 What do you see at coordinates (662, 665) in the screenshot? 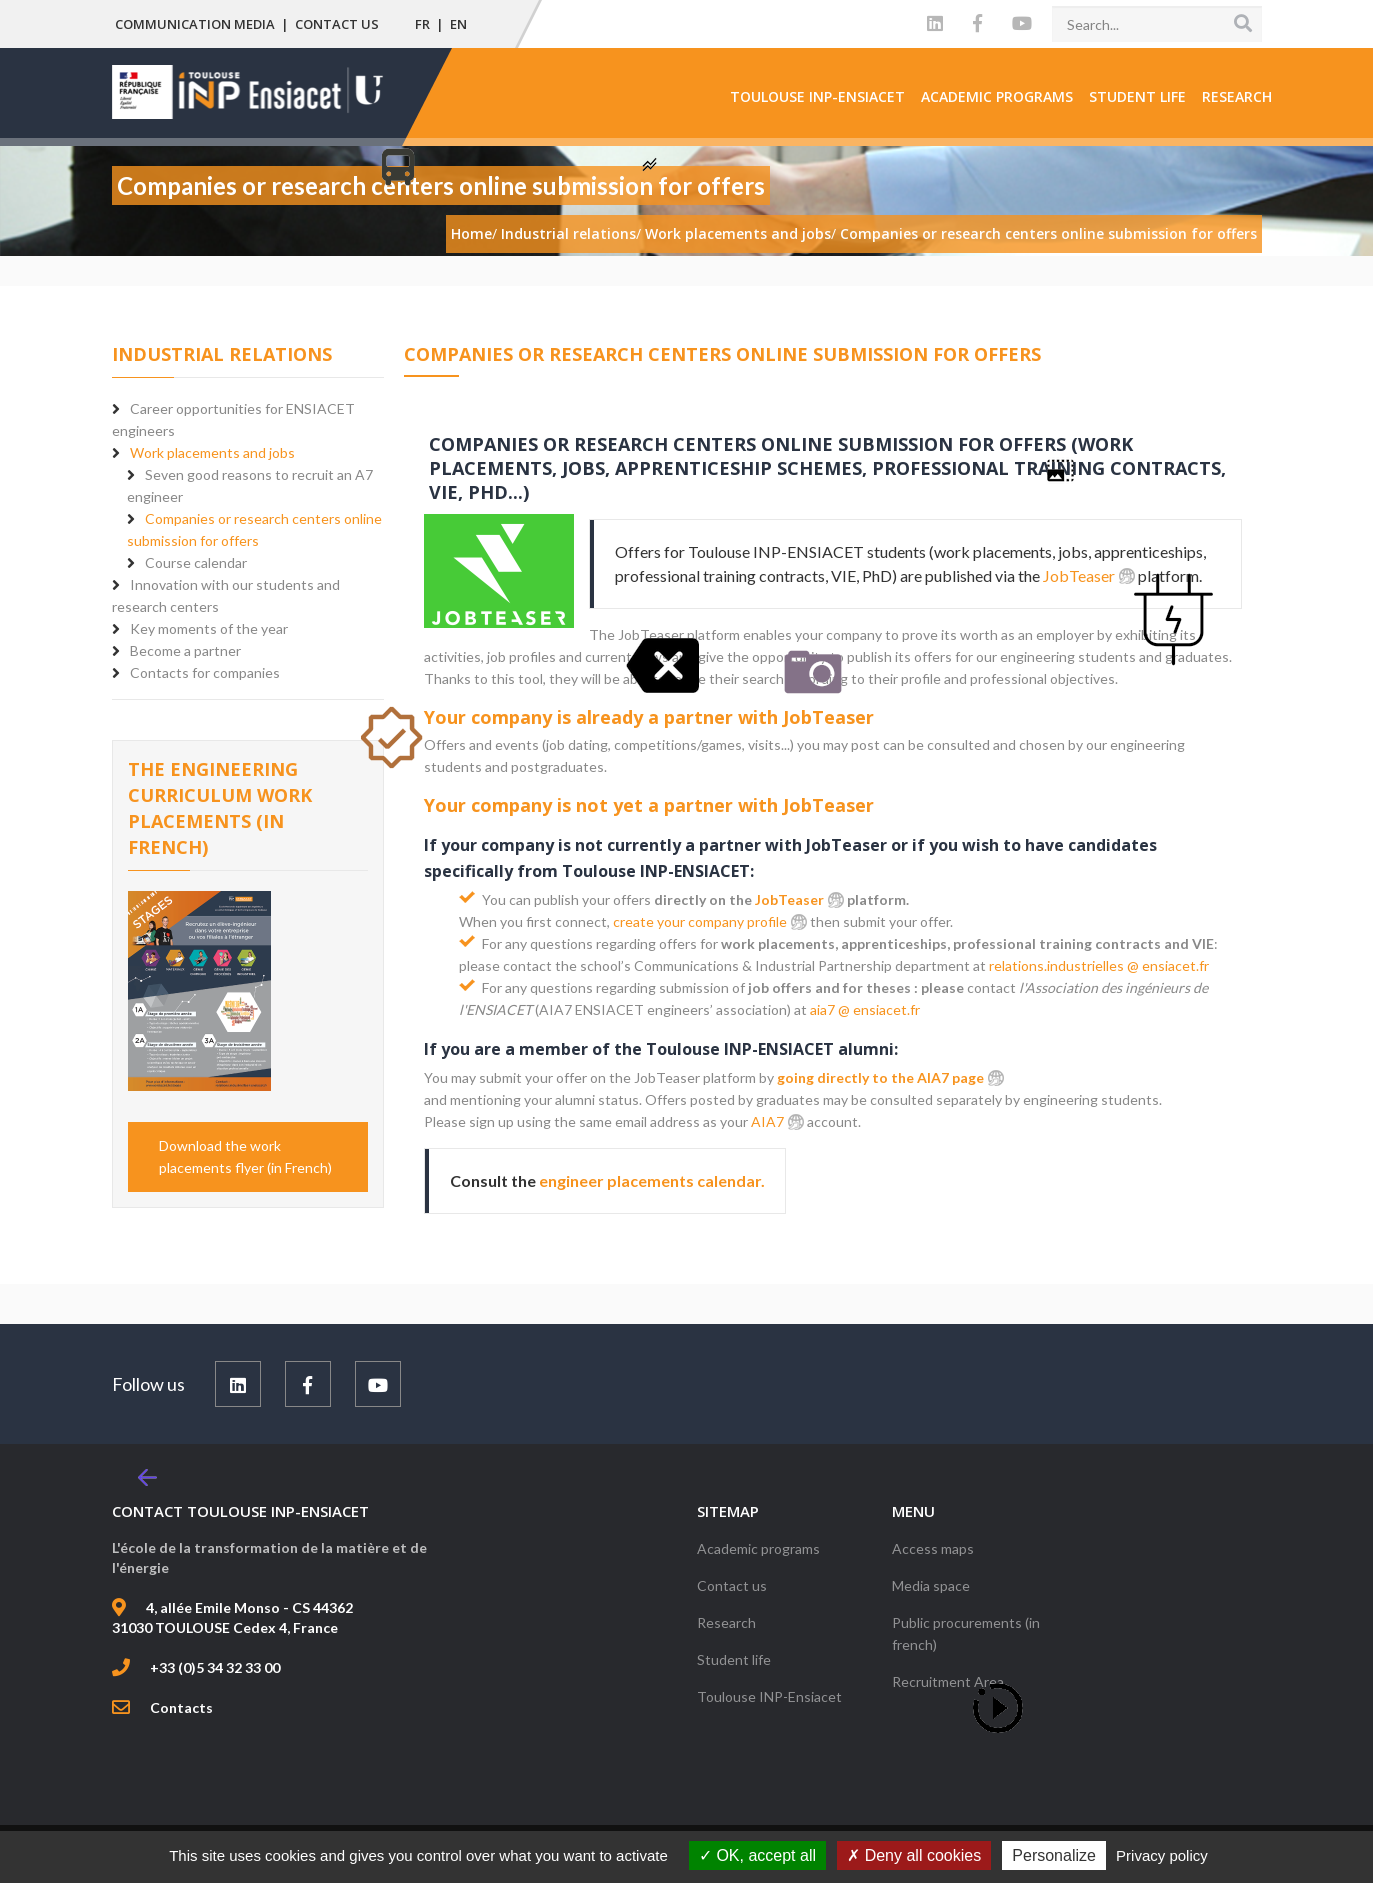
I see `delete the last character entered` at bounding box center [662, 665].